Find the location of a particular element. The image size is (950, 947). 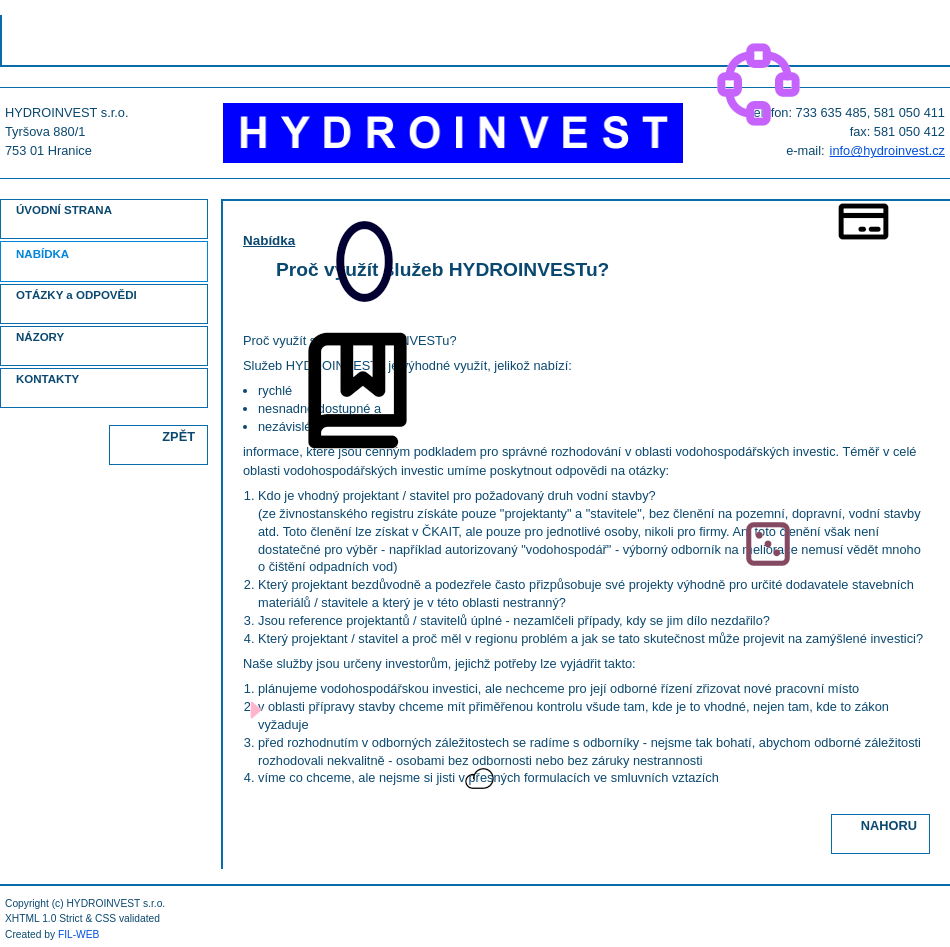

randomize or shuffle content is located at coordinates (768, 544).